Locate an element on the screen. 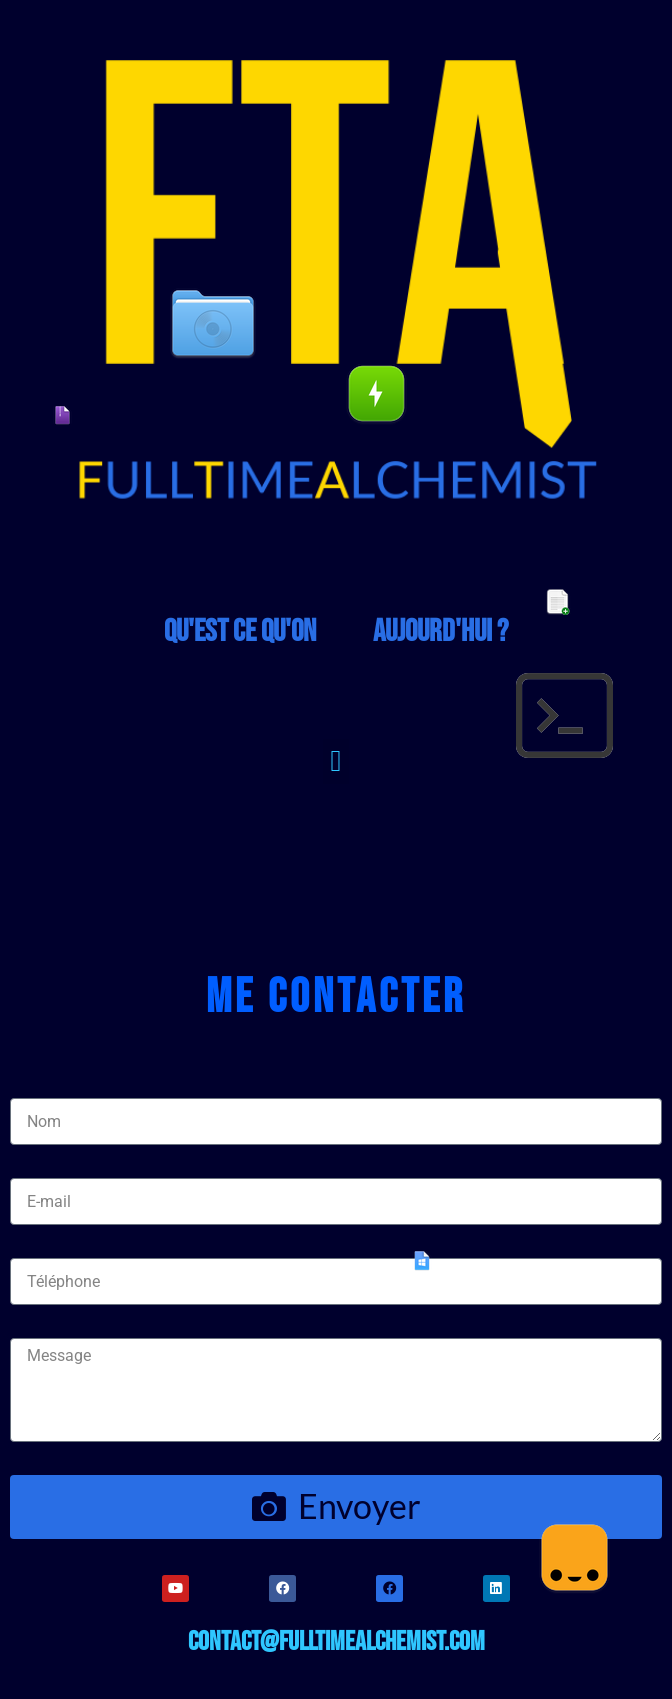 The width and height of the screenshot is (672, 1699). a compressed bzip archive file is located at coordinates (62, 415).